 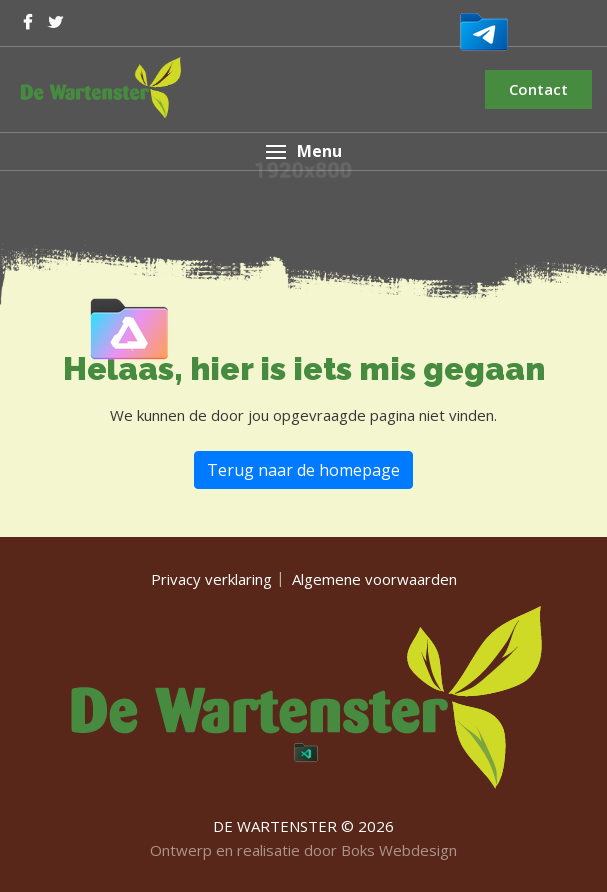 What do you see at coordinates (306, 753) in the screenshot?
I see `folder containing VS Code Insider projects` at bounding box center [306, 753].